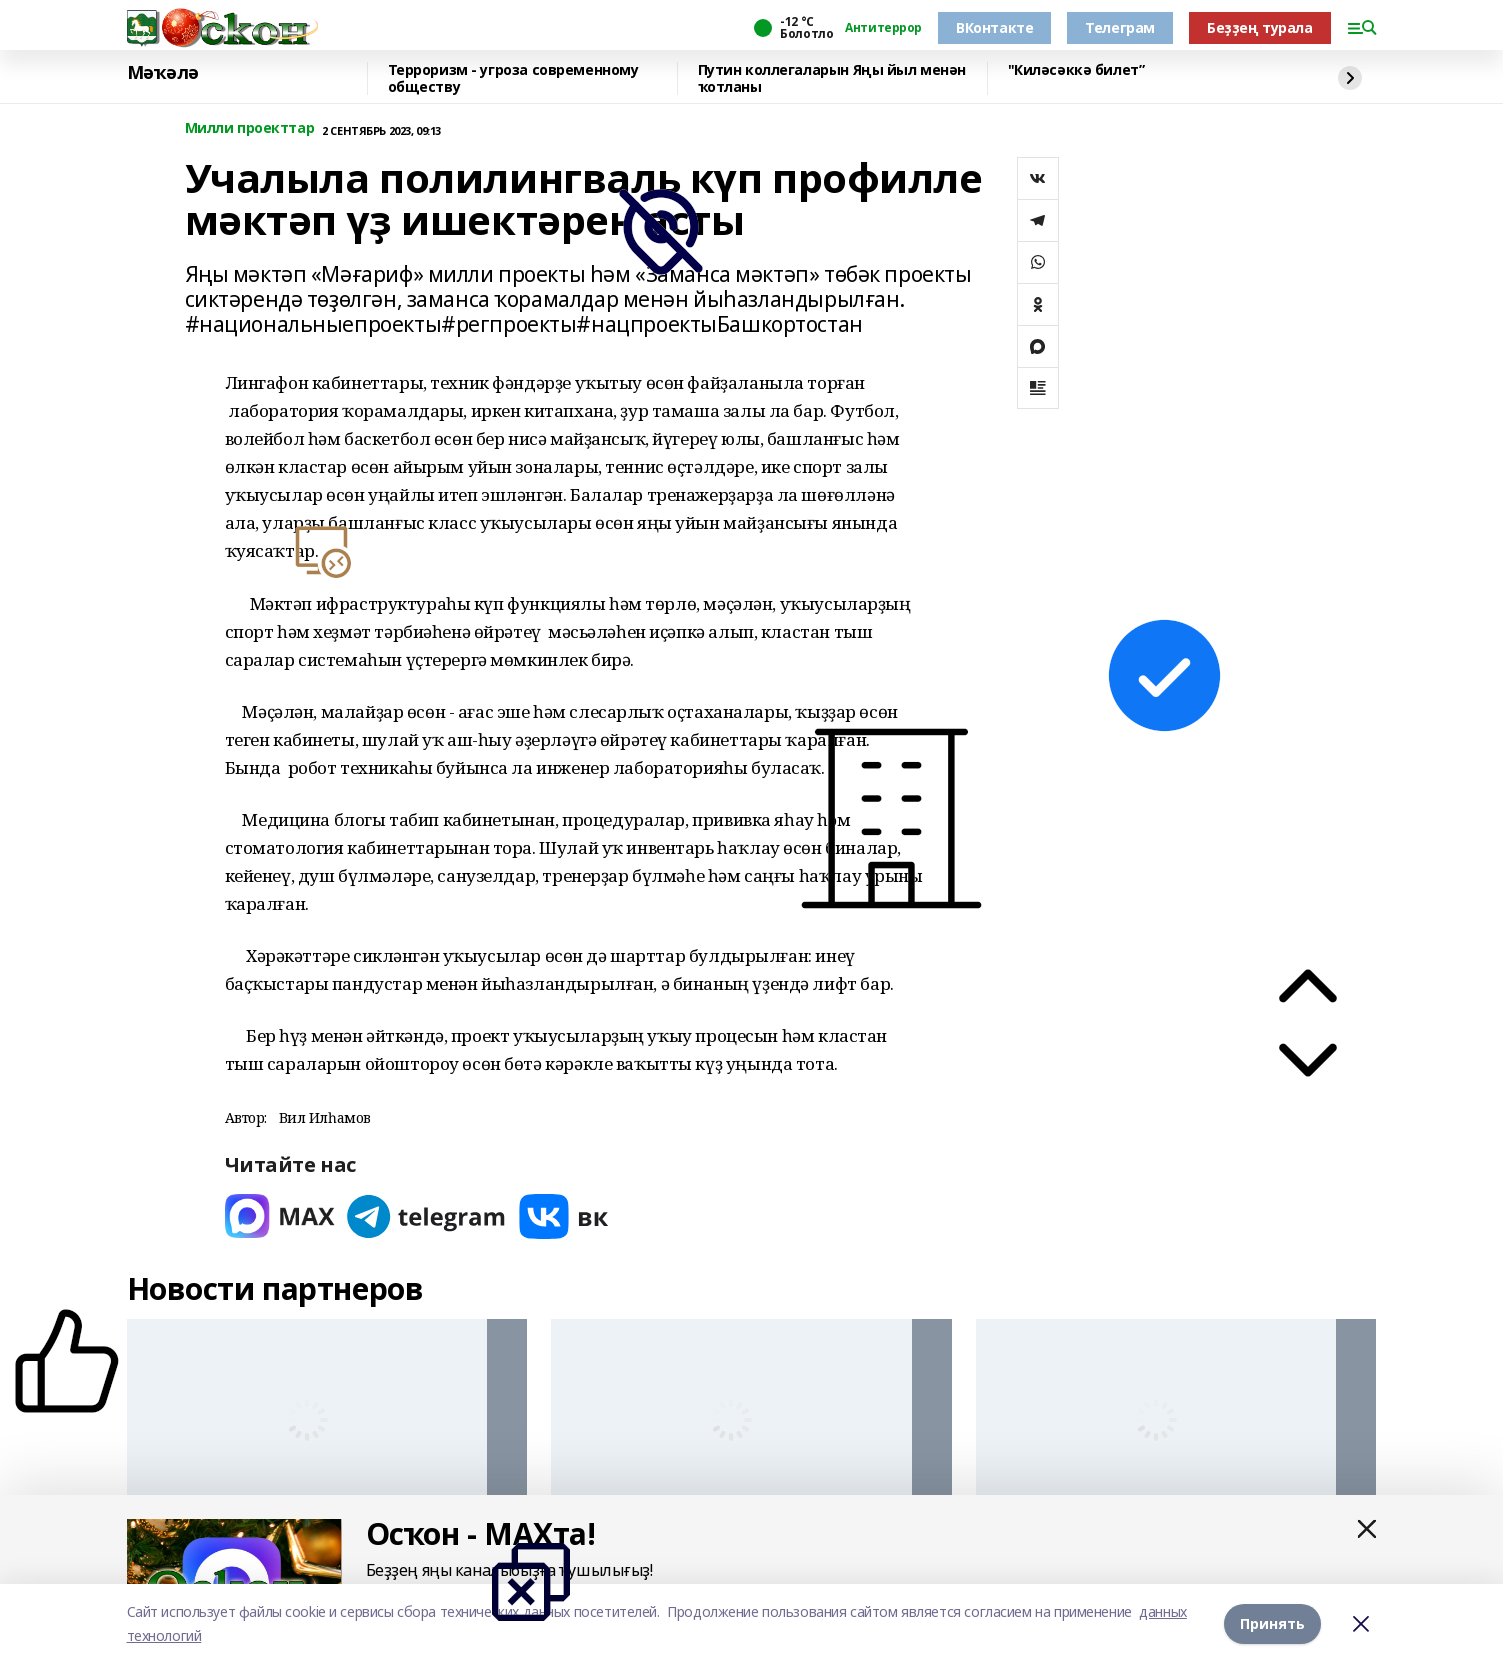 The image size is (1503, 1664). Describe the element at coordinates (531, 1582) in the screenshot. I see `close all open tabs or windows` at that location.